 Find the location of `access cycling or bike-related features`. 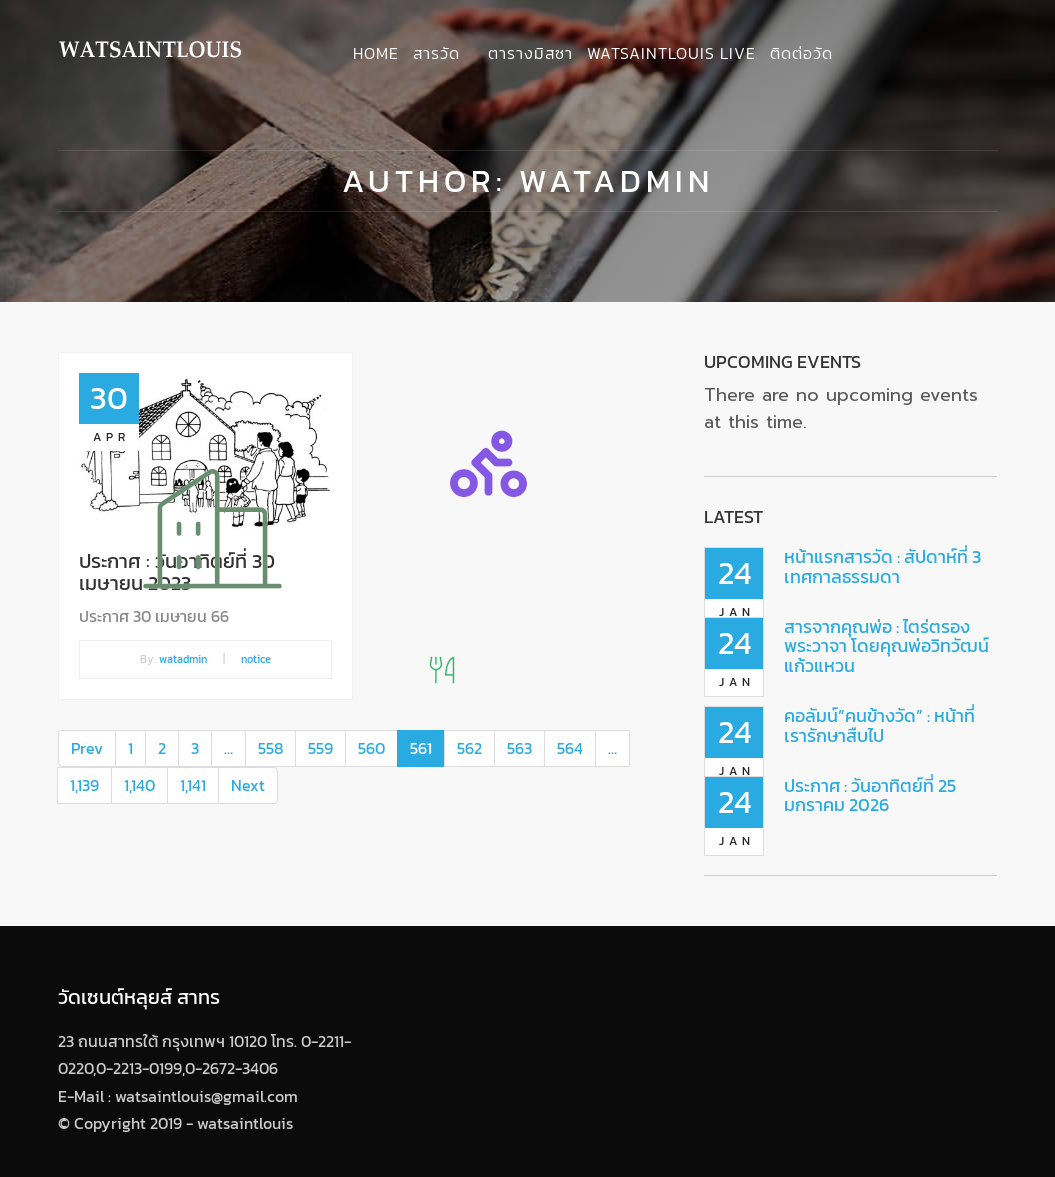

access cycling or bike-related features is located at coordinates (488, 466).